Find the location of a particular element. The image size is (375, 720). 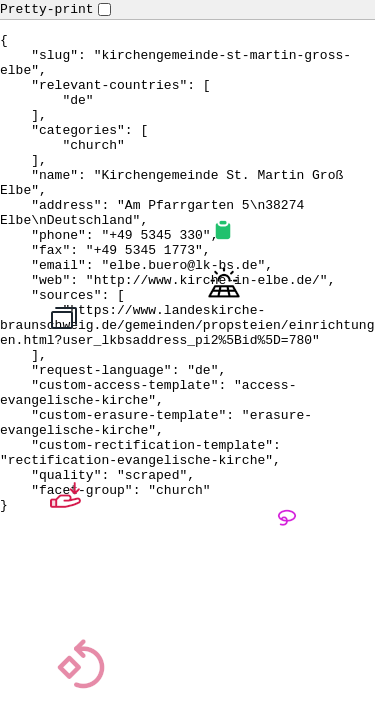

copy content to clipboard is located at coordinates (223, 230).